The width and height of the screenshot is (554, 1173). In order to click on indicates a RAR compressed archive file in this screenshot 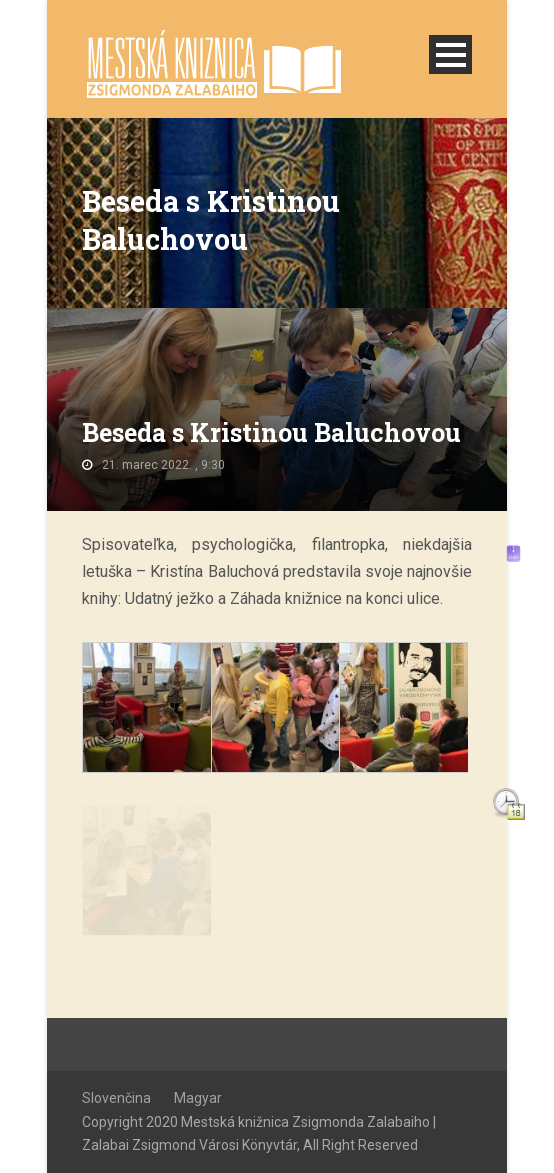, I will do `click(513, 553)`.